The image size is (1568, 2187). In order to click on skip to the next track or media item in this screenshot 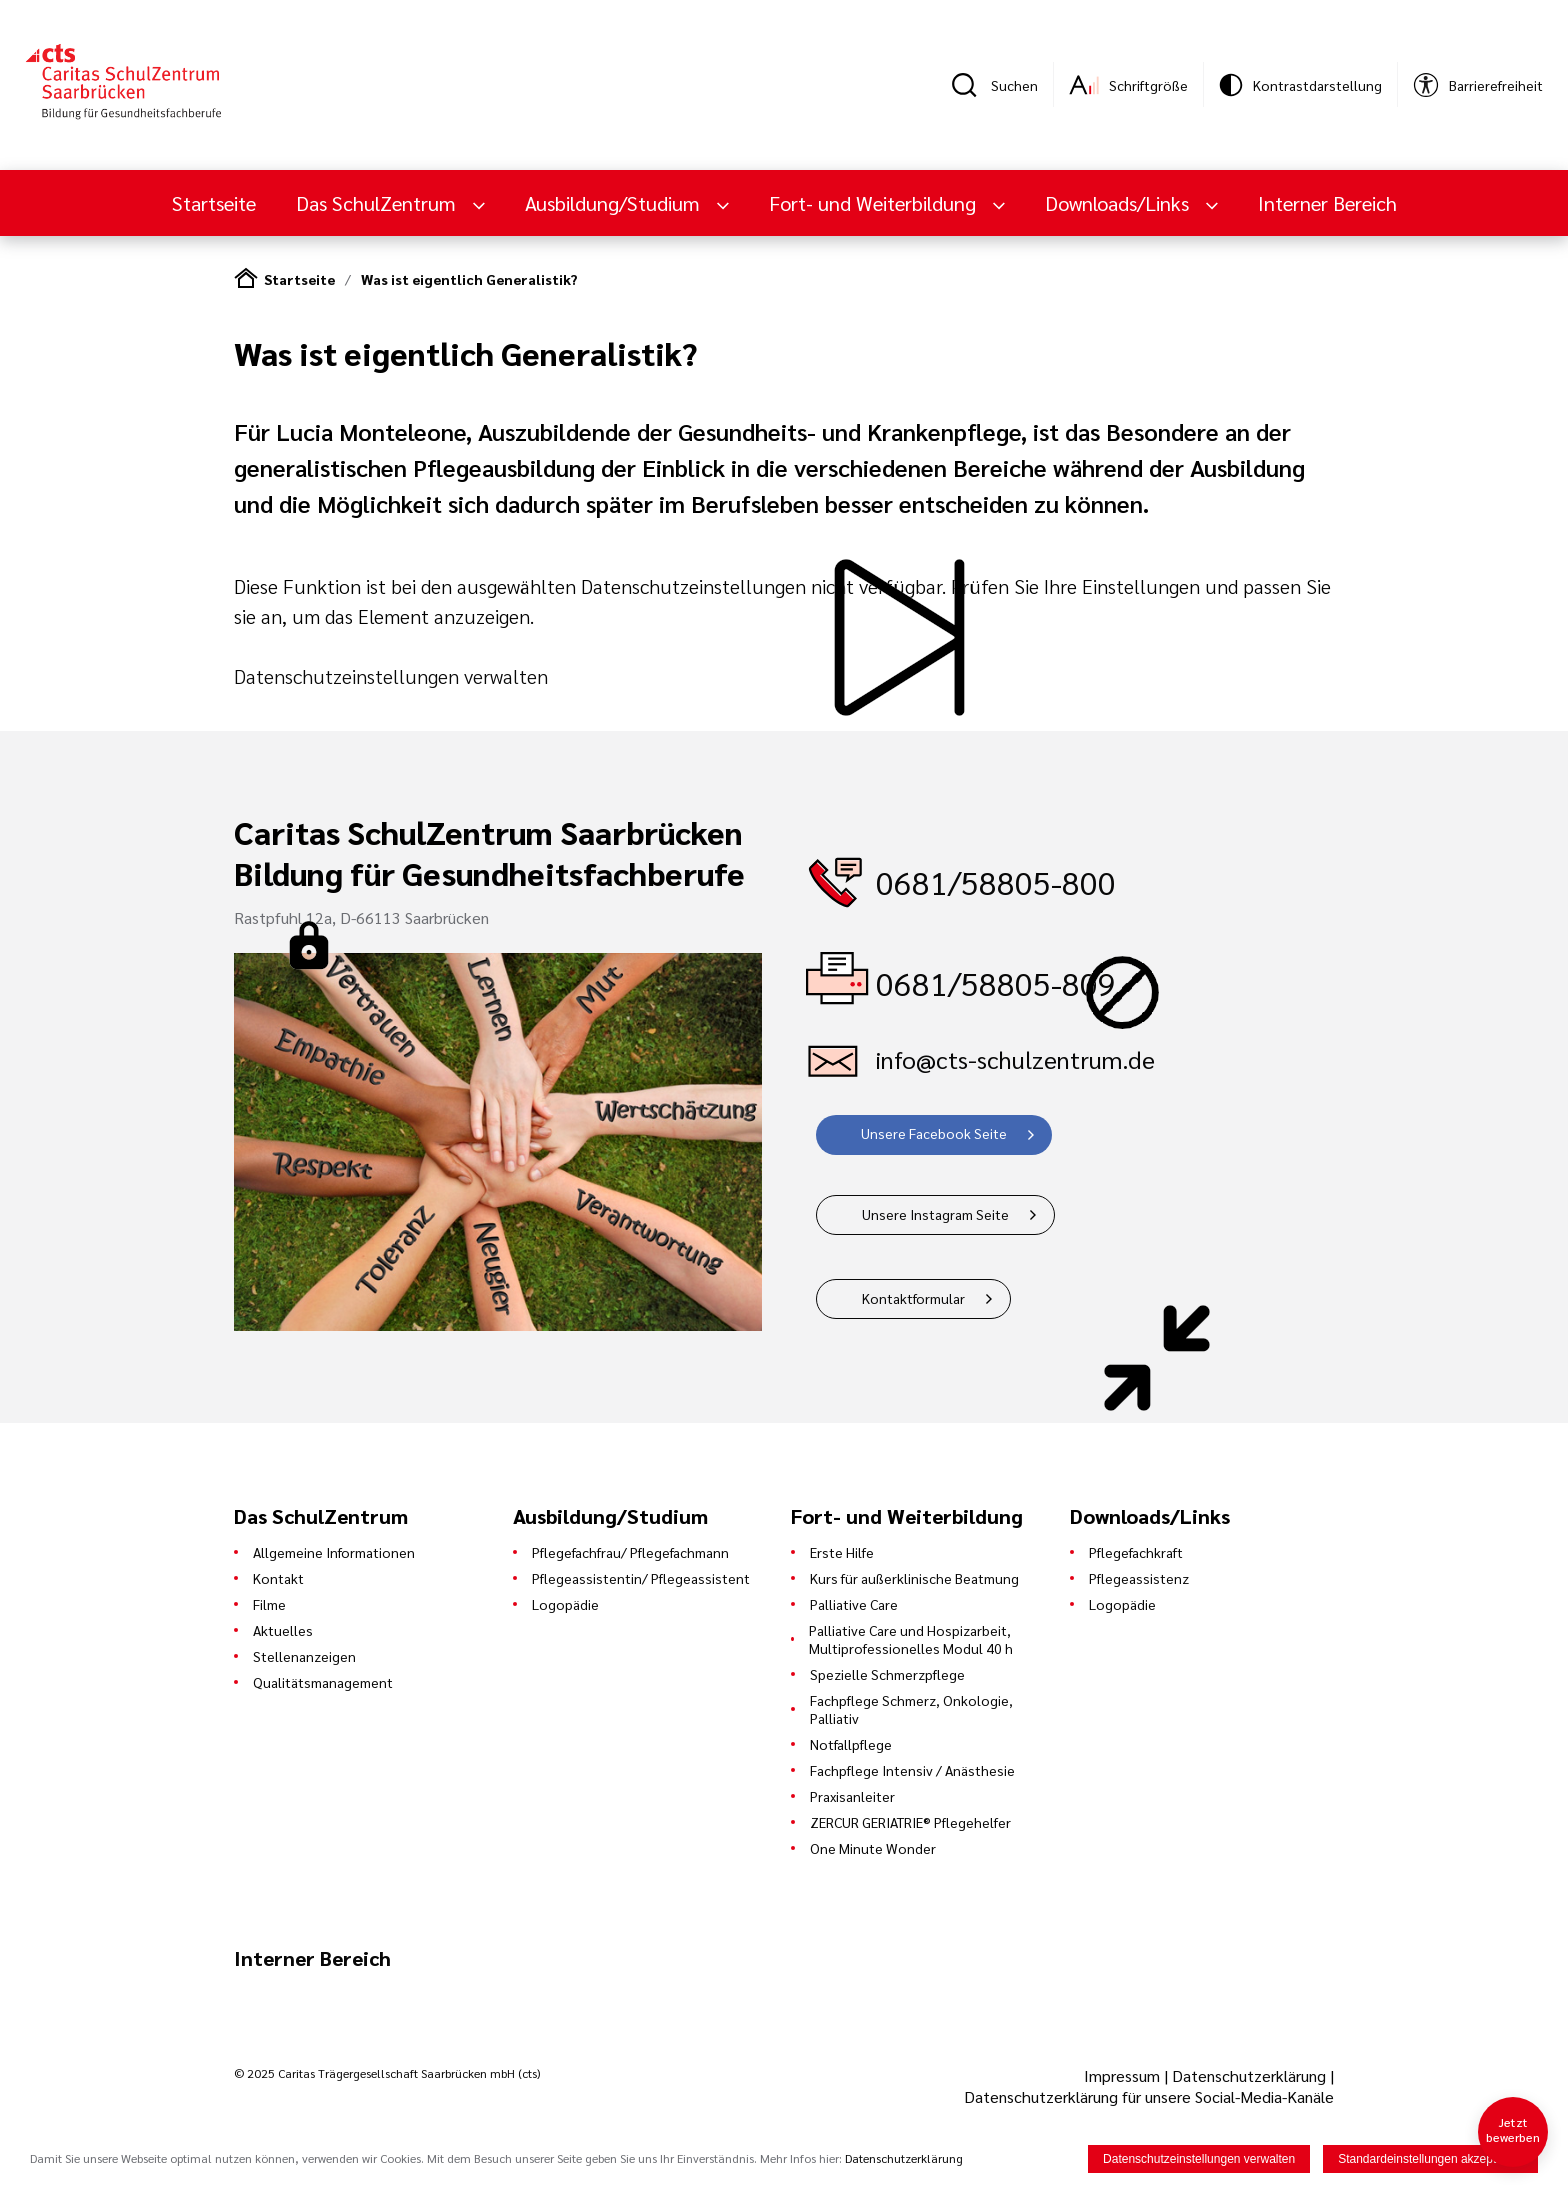, I will do `click(899, 637)`.